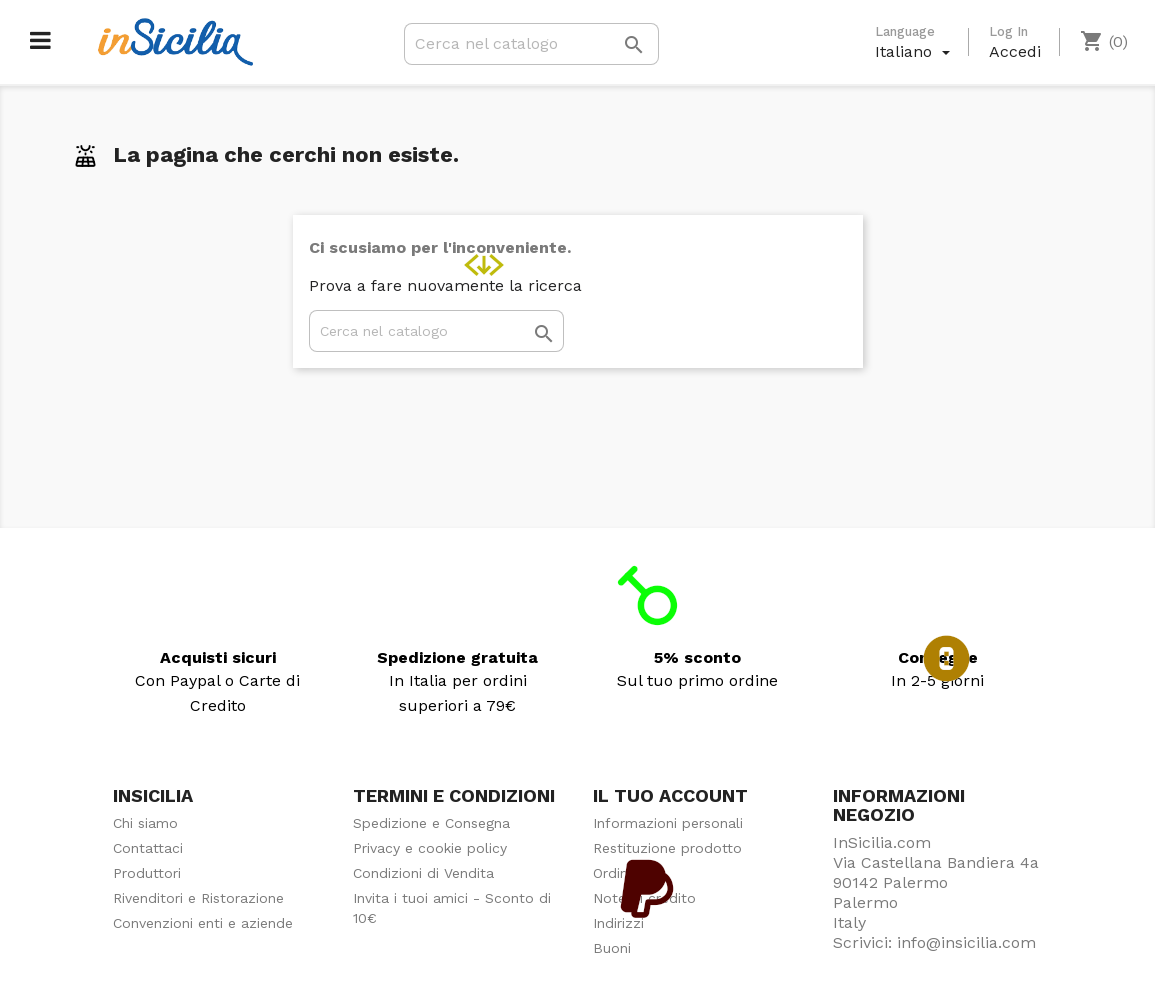 The image size is (1155, 986). What do you see at coordinates (85, 156) in the screenshot?
I see `access solar energy settings` at bounding box center [85, 156].